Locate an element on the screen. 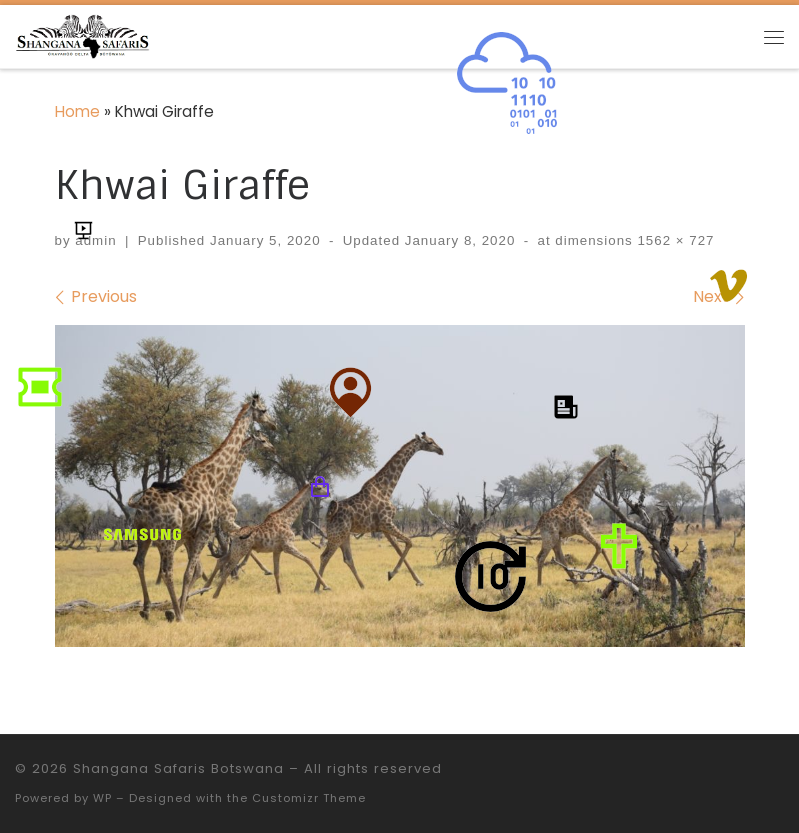 The image size is (799, 833). religious or faith-related content is located at coordinates (619, 546).